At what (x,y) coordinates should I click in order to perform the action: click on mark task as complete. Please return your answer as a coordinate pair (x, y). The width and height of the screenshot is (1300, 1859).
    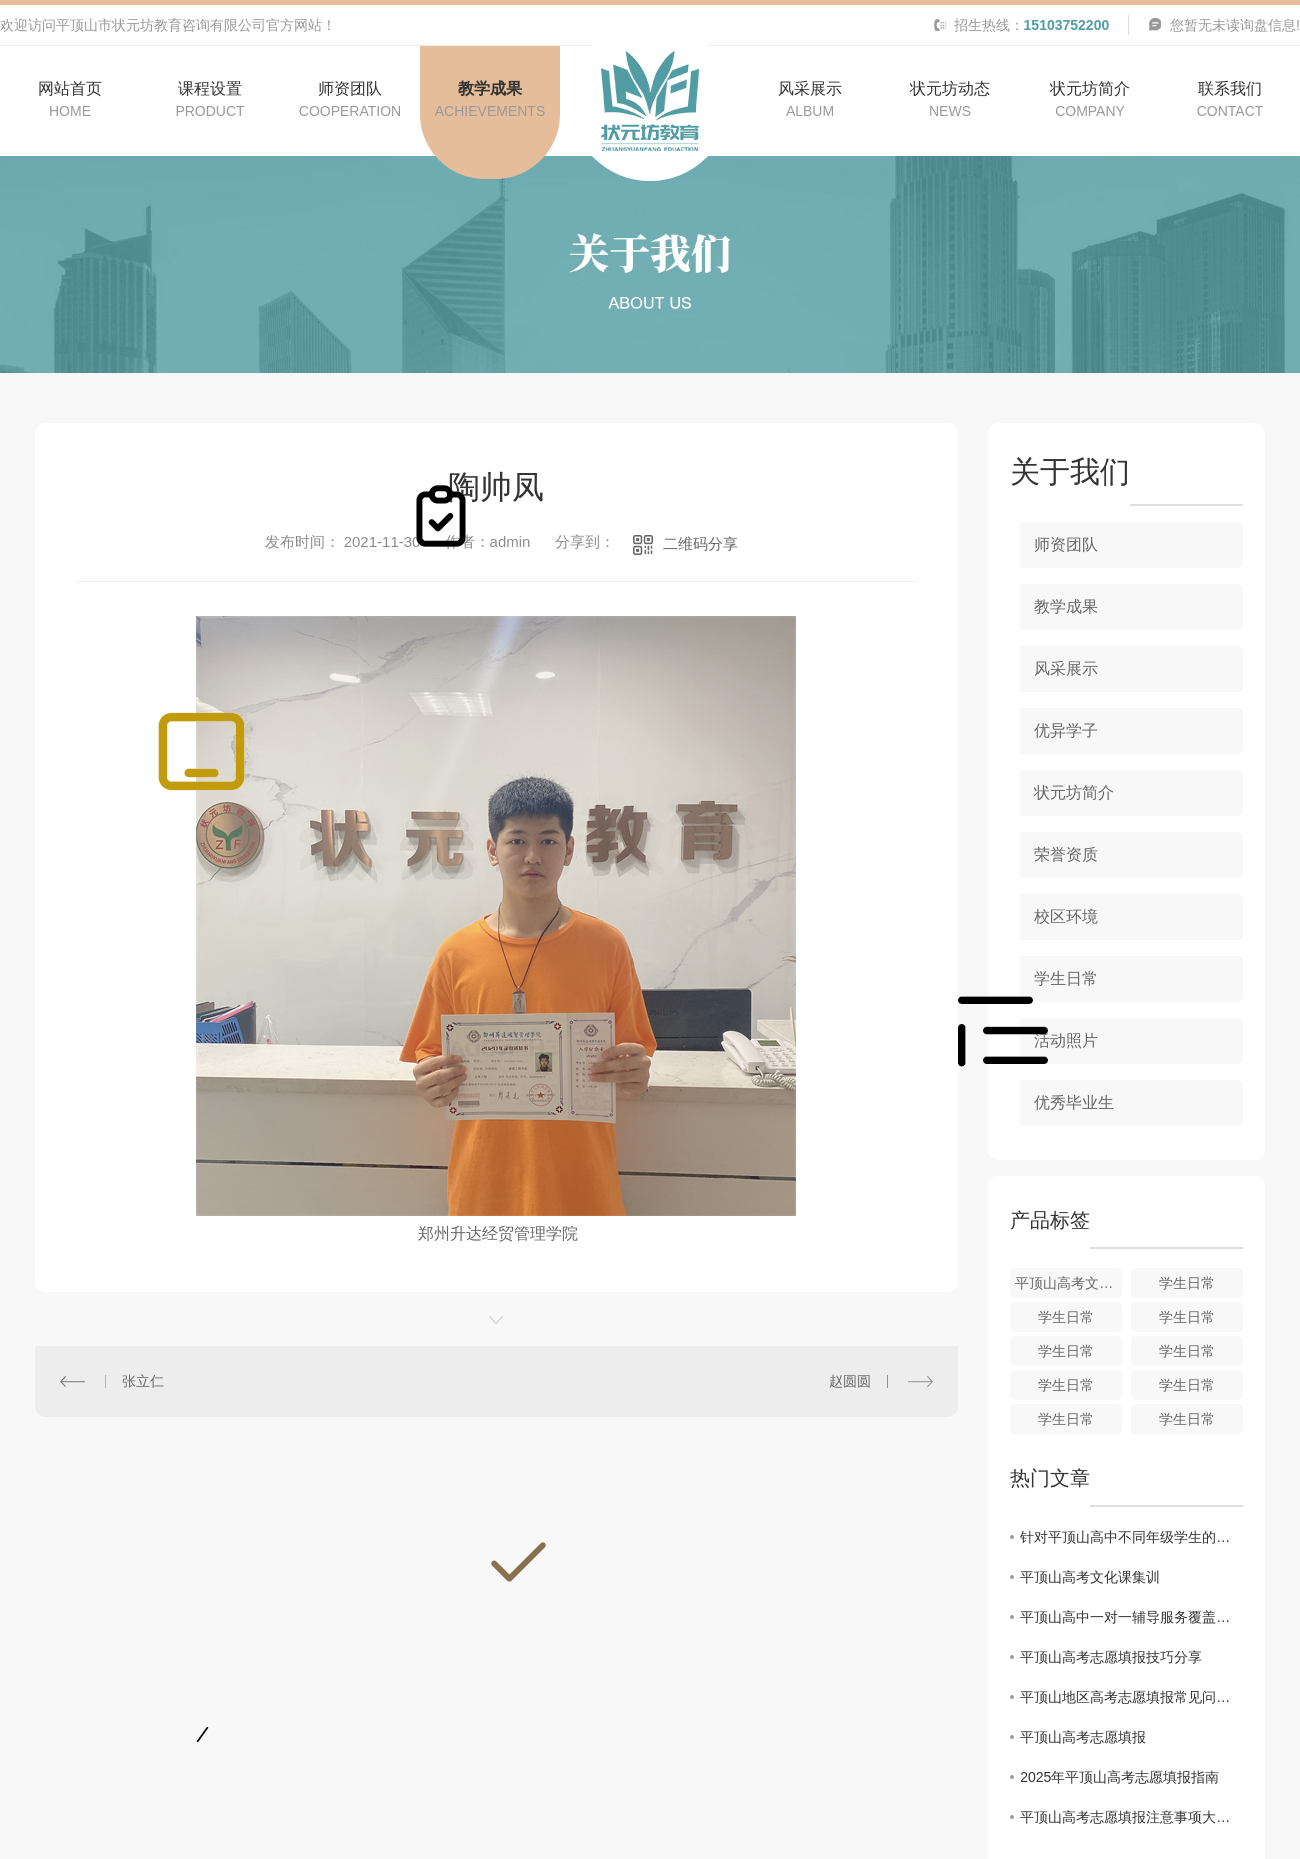
    Looking at the image, I should click on (441, 516).